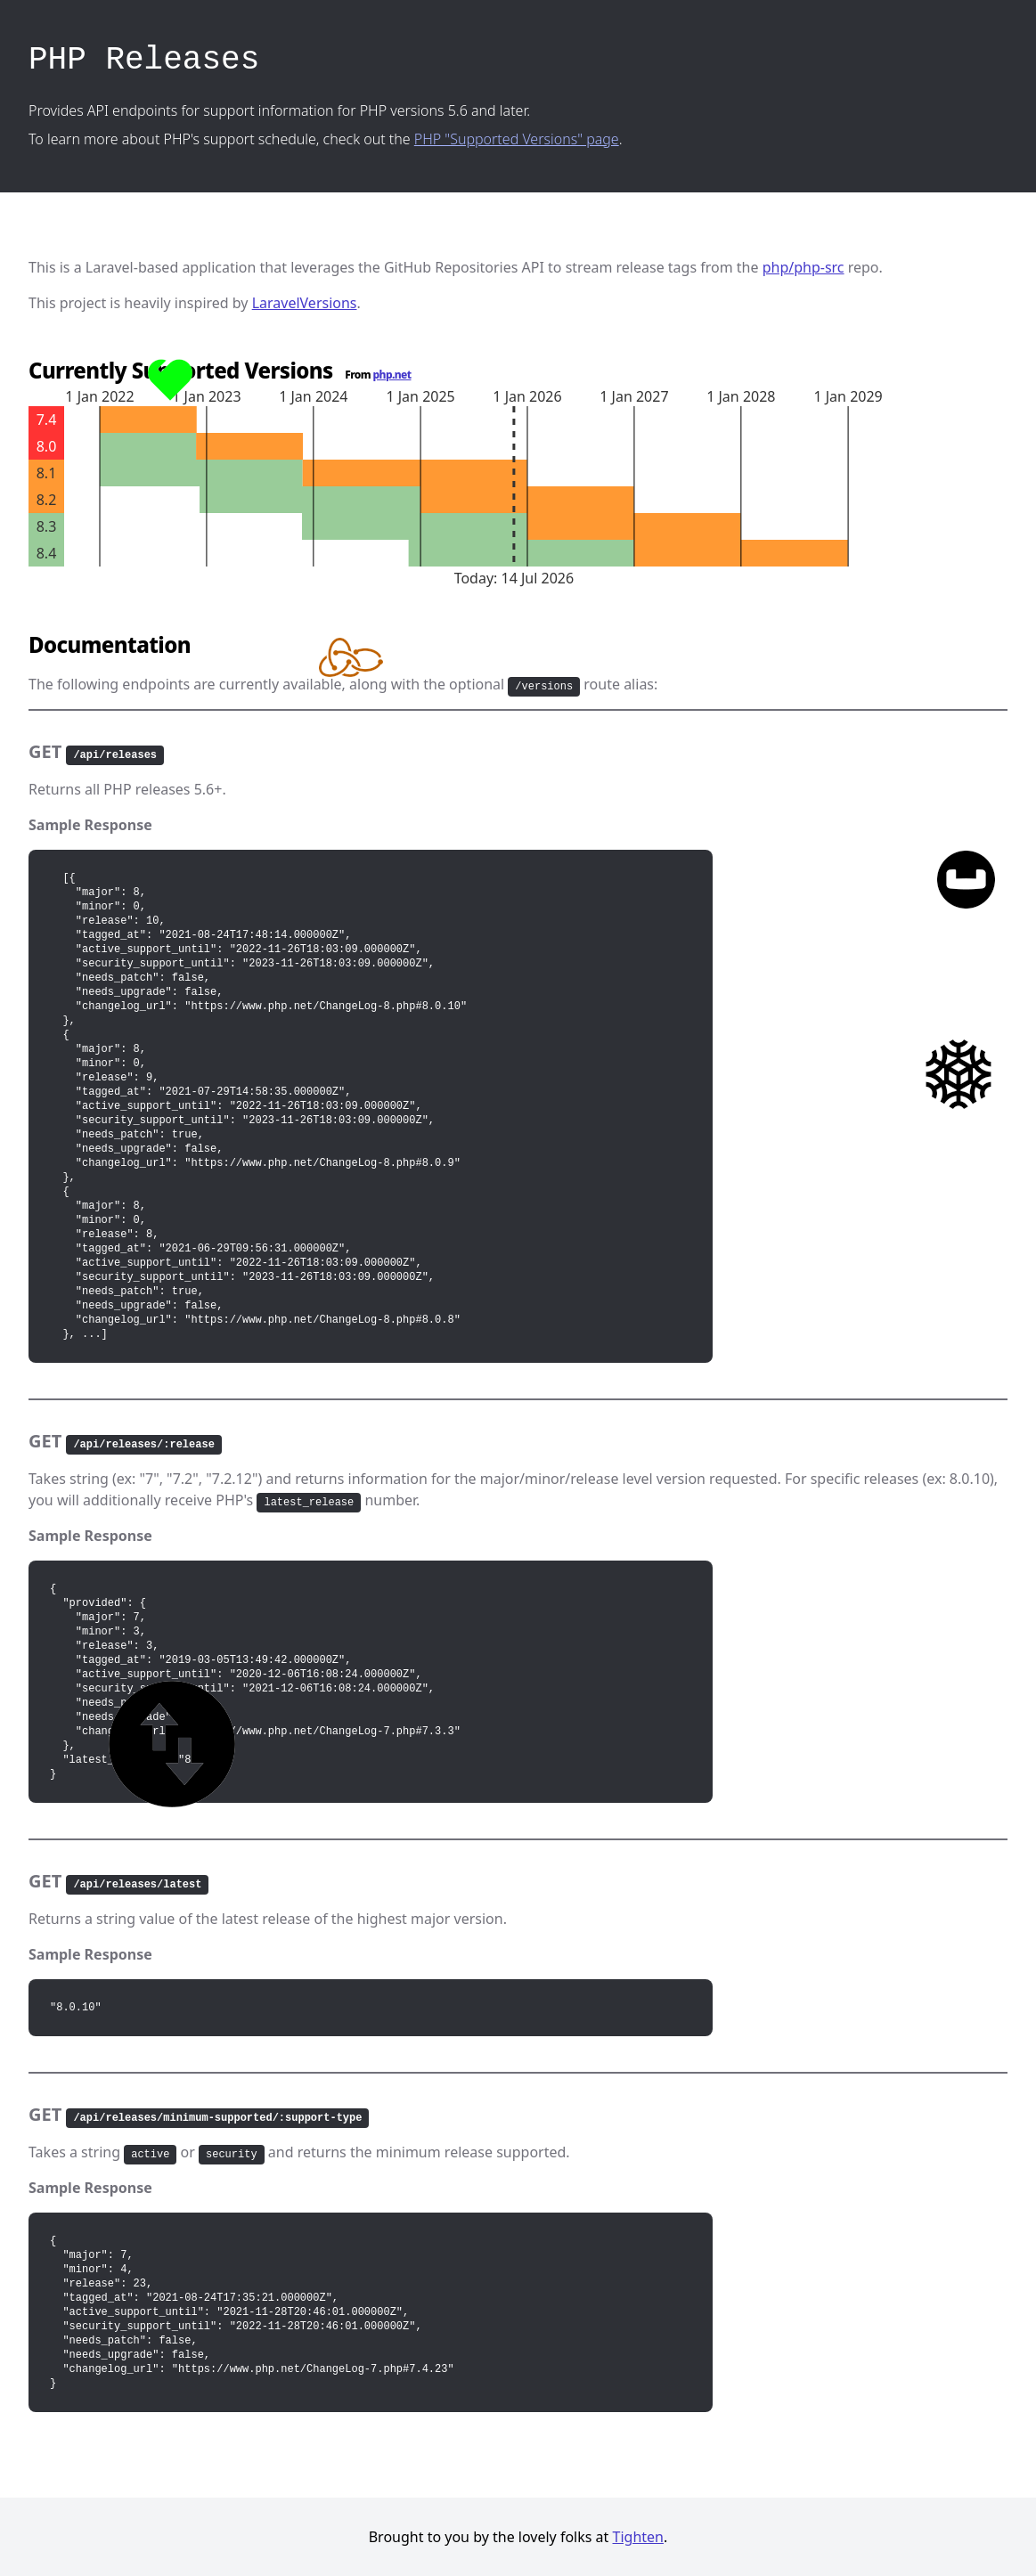 The width and height of the screenshot is (1036, 2576). What do you see at coordinates (351, 657) in the screenshot?
I see `redux-saga library logo` at bounding box center [351, 657].